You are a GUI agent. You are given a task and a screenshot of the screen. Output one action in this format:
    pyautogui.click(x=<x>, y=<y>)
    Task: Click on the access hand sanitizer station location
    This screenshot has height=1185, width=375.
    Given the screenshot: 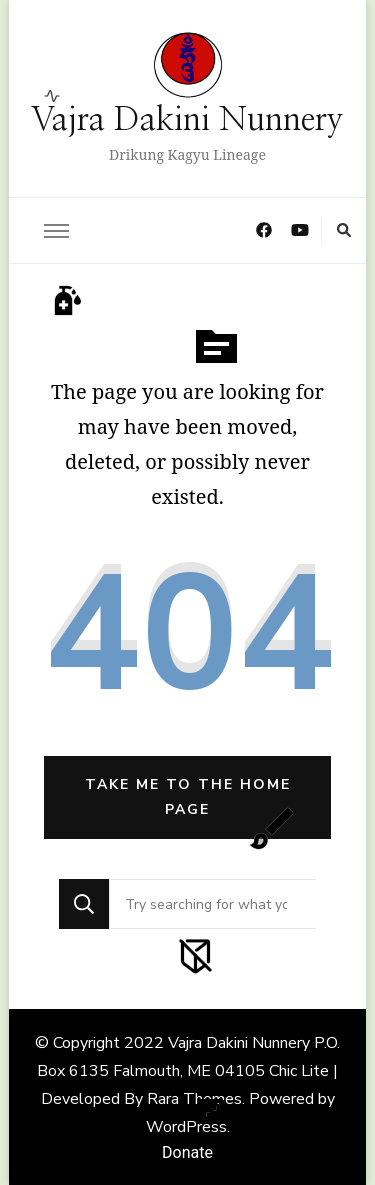 What is the action you would take?
    pyautogui.click(x=66, y=300)
    